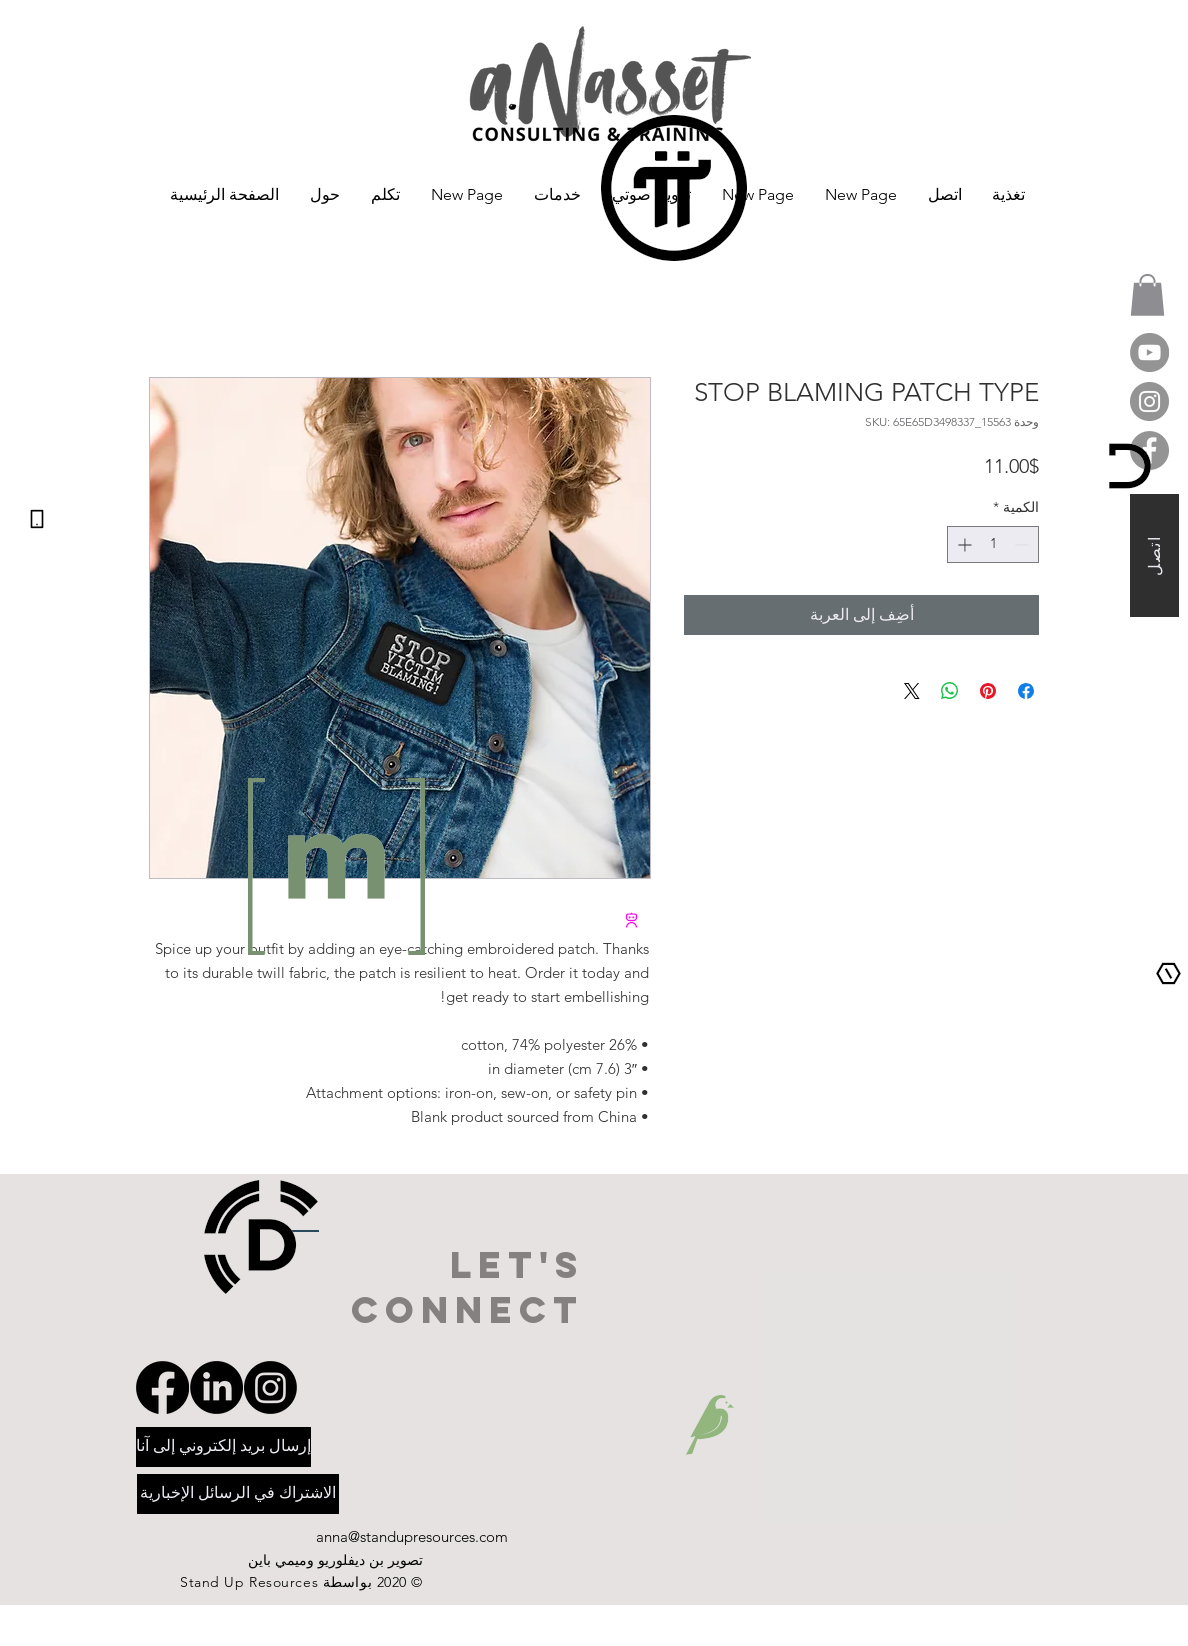 The image size is (1188, 1646). I want to click on access system settings, so click(1168, 973).